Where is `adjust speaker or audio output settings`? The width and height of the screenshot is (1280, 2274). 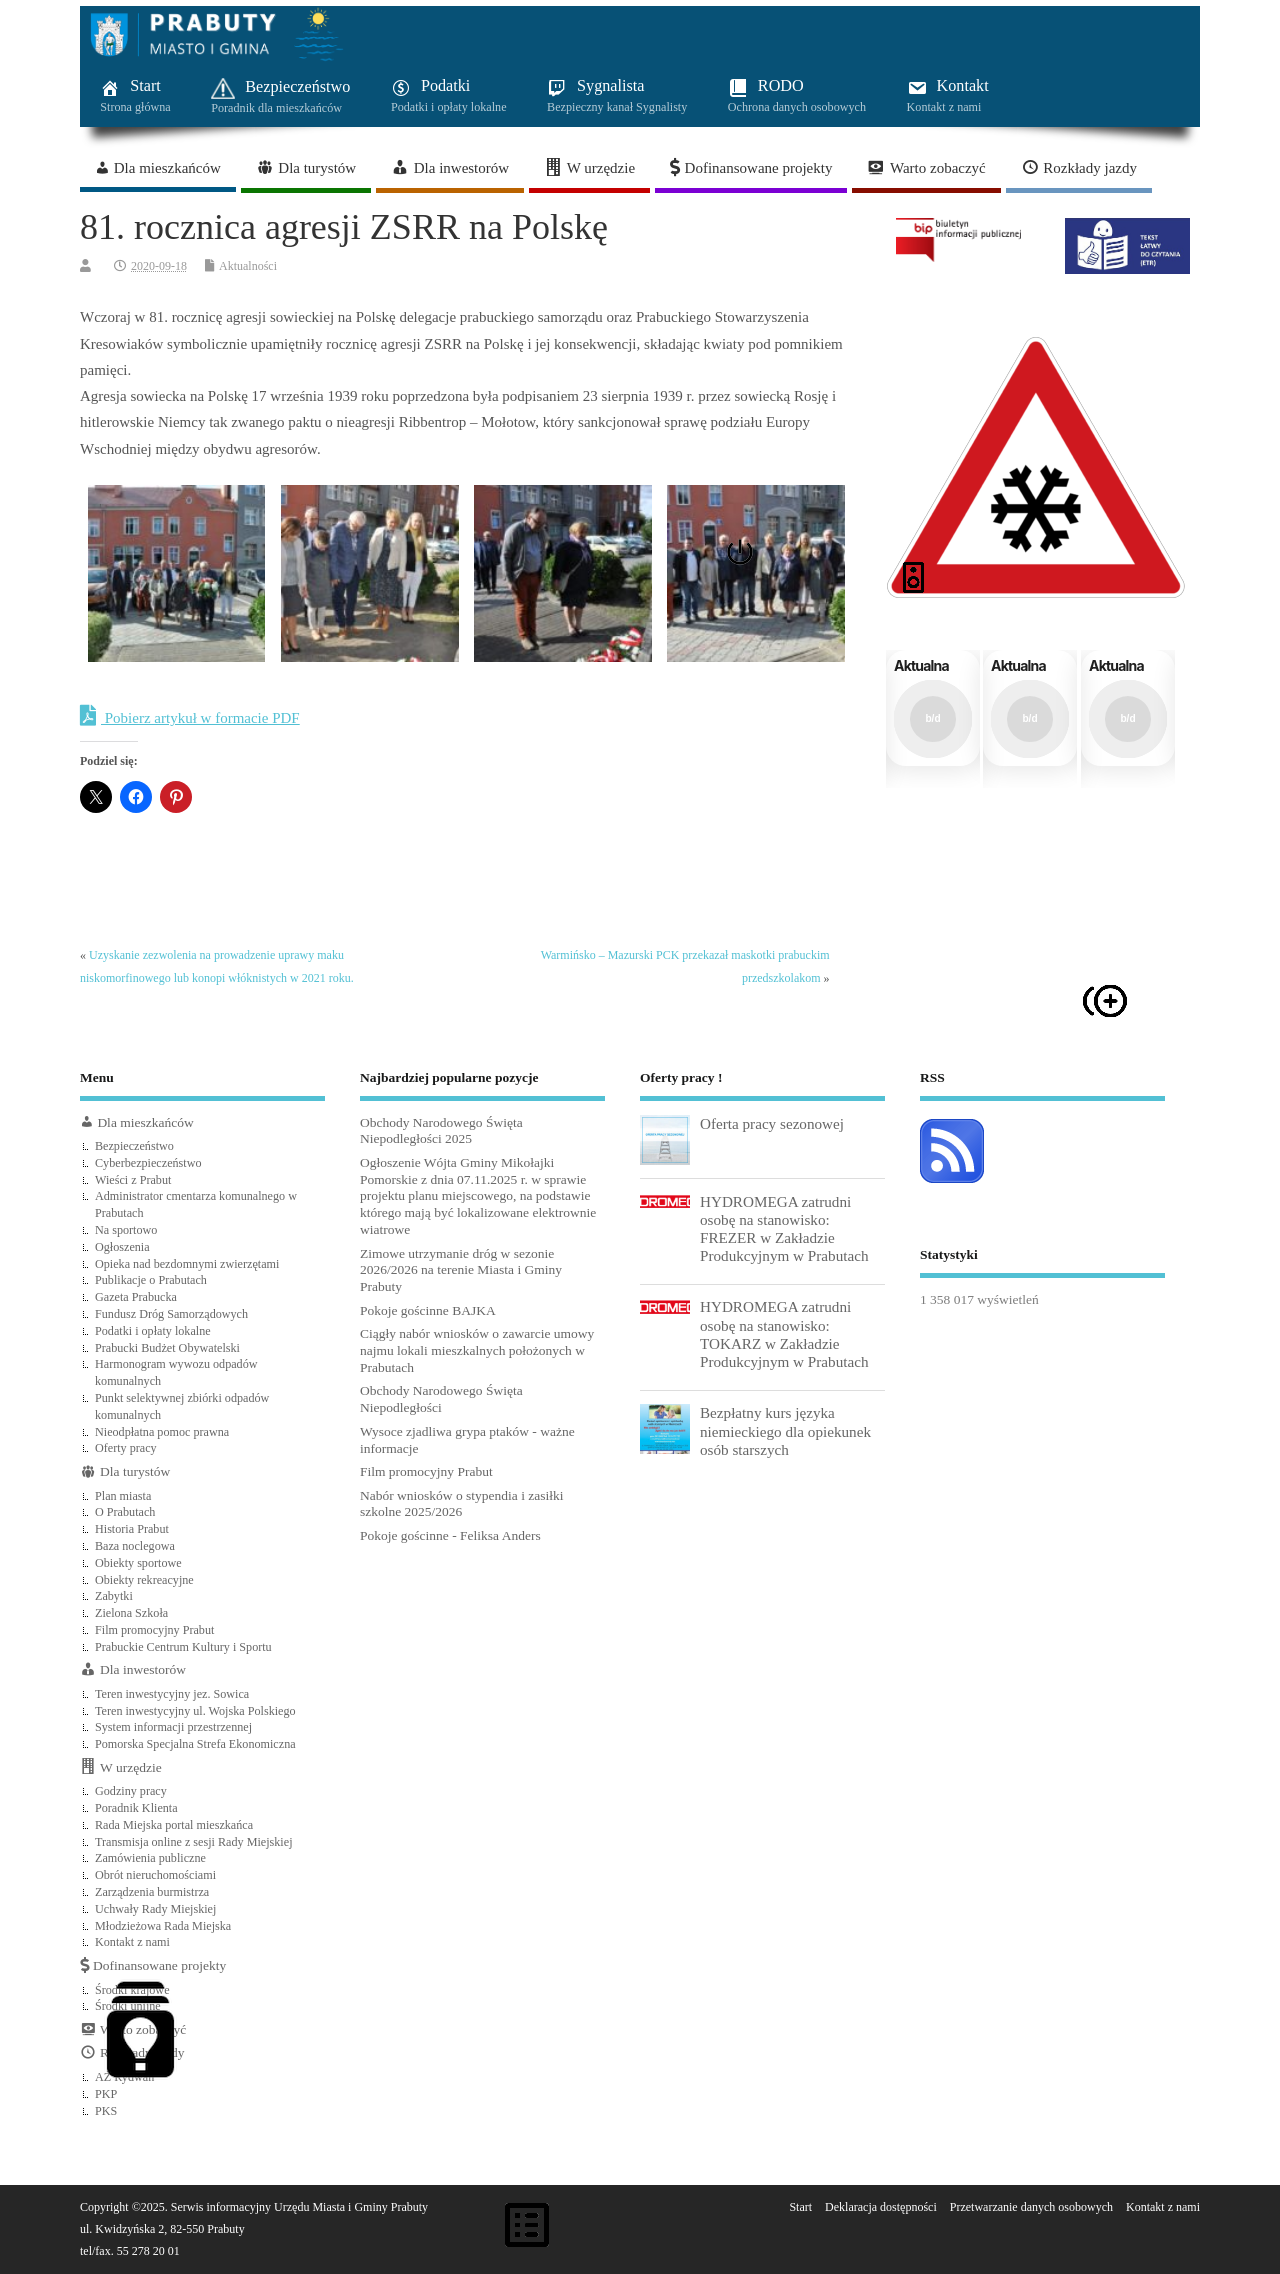 adjust speaker or audio output settings is located at coordinates (913, 577).